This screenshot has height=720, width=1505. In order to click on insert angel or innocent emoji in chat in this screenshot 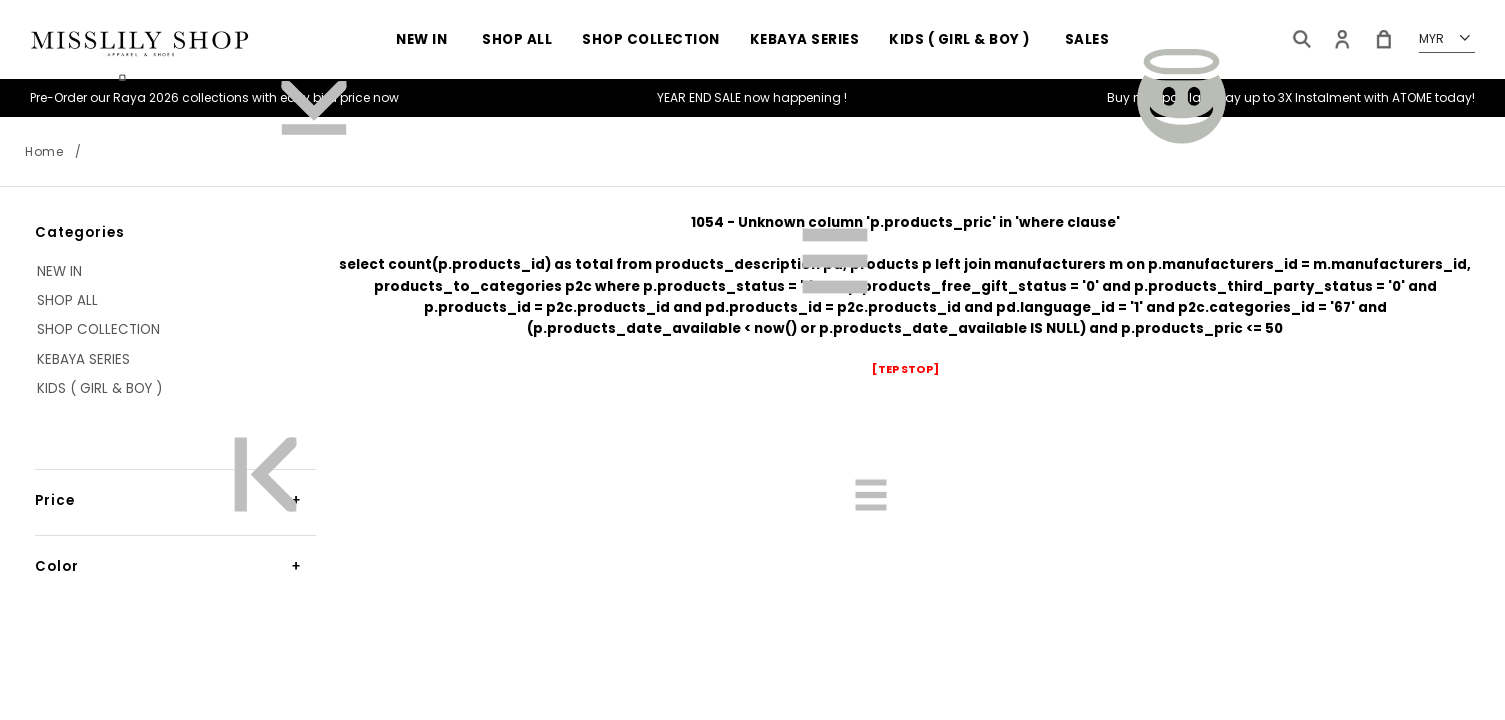, I will do `click(1181, 99)`.